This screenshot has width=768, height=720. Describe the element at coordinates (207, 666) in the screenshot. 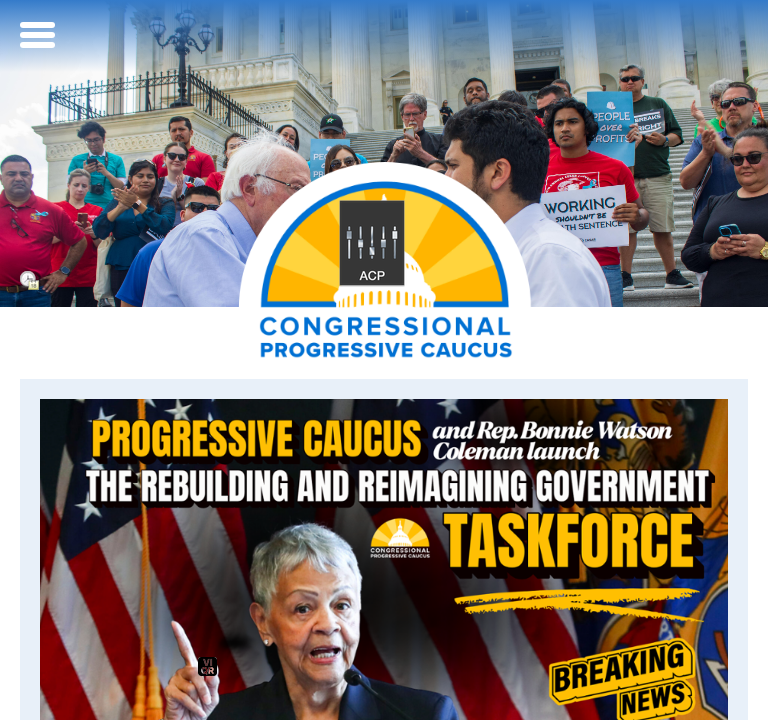

I see `switch to Vietnamese VIQR input method` at that location.